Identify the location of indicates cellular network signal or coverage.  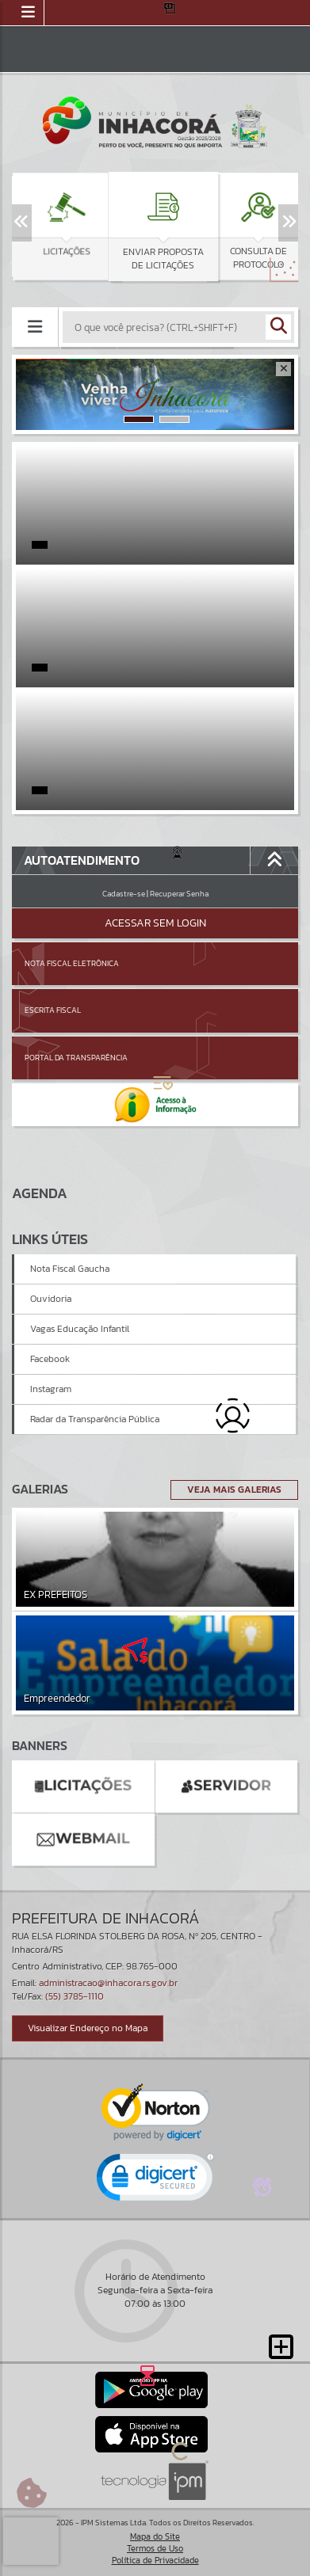
(177, 853).